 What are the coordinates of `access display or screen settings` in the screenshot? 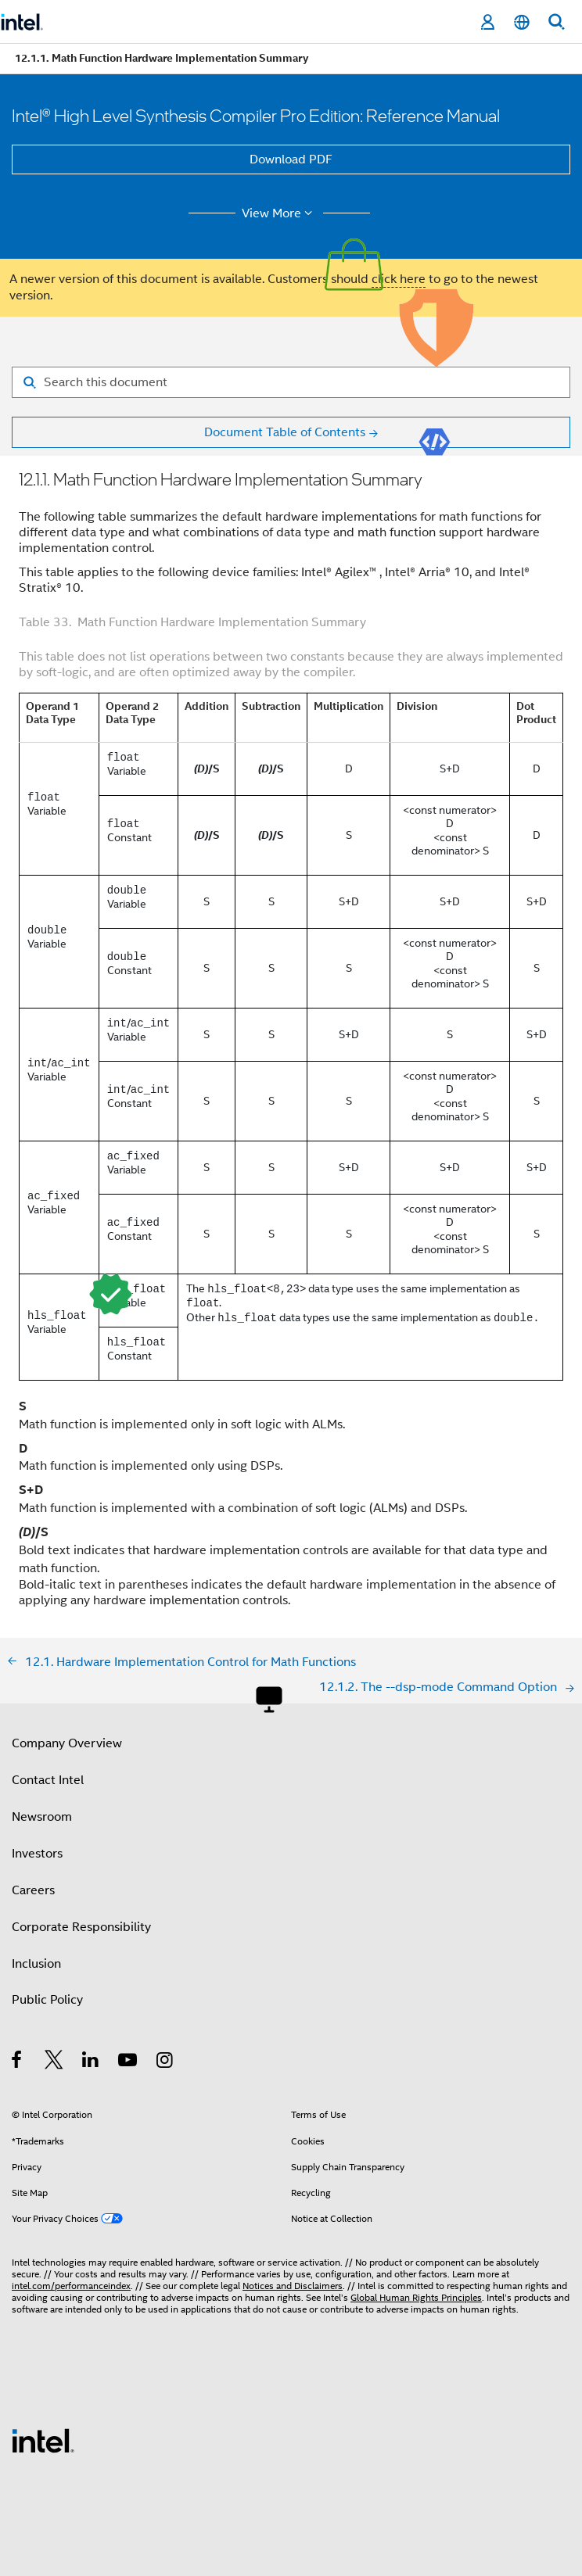 It's located at (269, 1700).